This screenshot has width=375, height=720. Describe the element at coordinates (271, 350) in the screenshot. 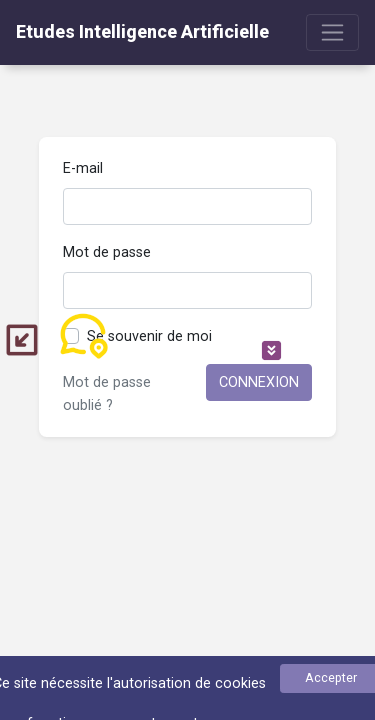

I see `scroll down or view more content` at that location.